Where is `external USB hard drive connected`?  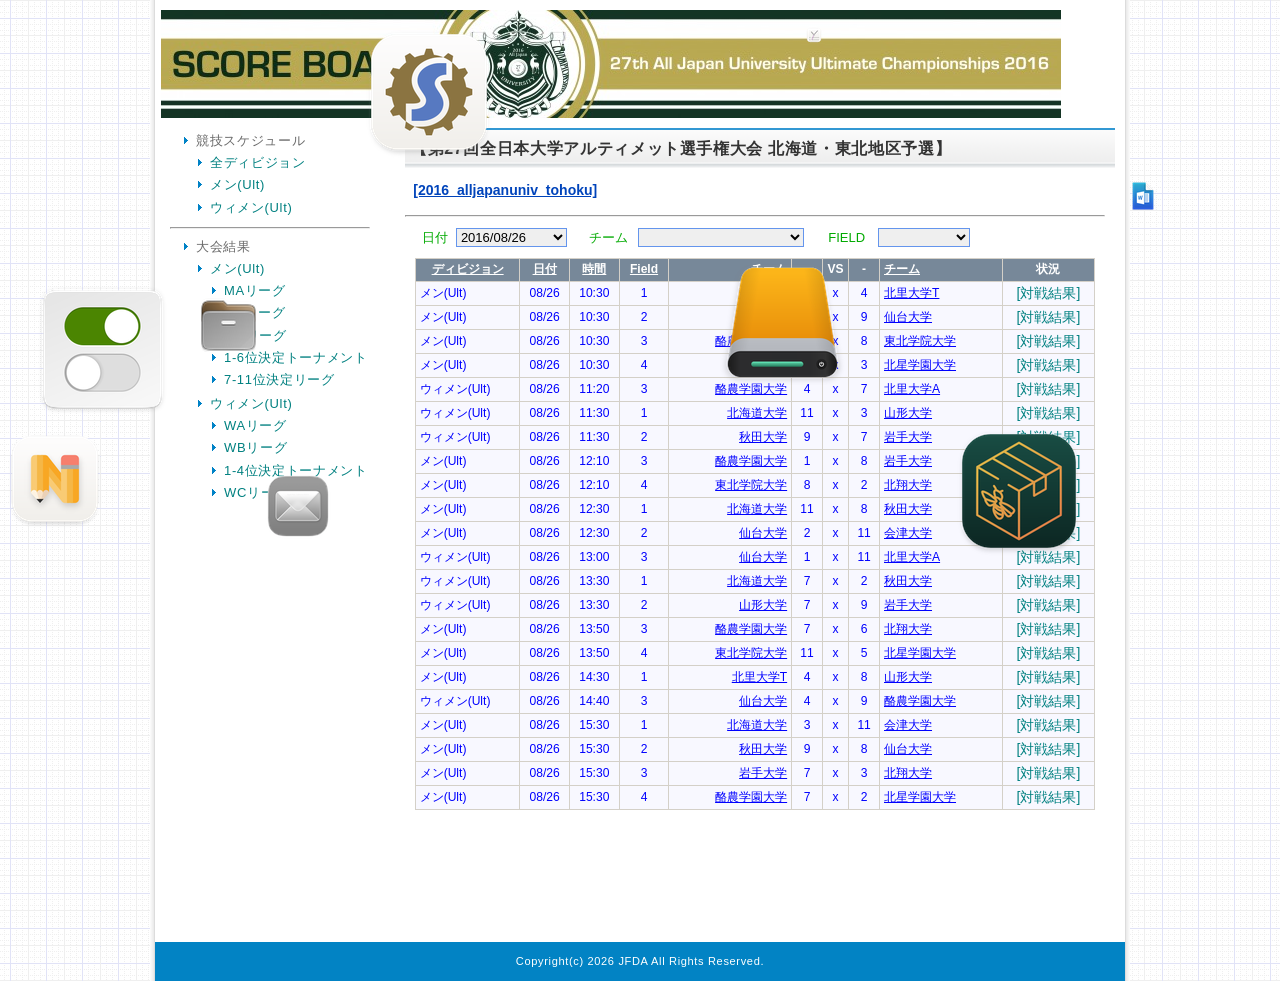 external USB hard drive connected is located at coordinates (782, 322).